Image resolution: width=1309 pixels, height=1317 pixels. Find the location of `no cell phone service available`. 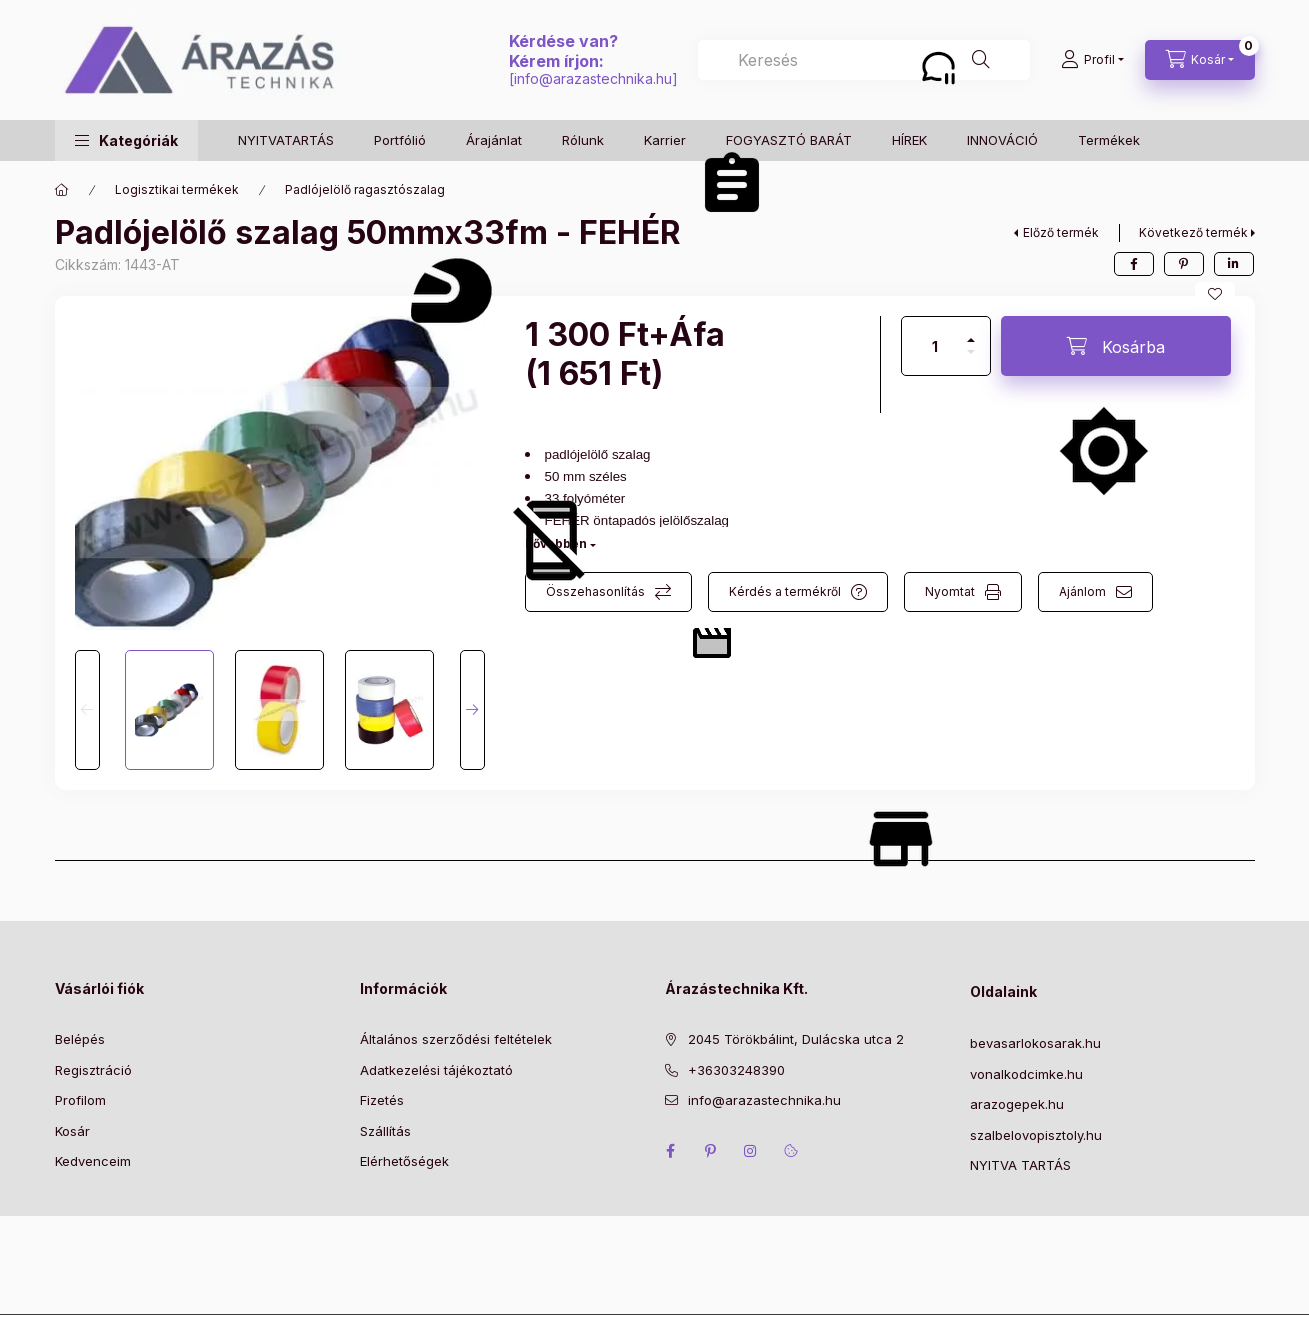

no cell phone service available is located at coordinates (551, 540).